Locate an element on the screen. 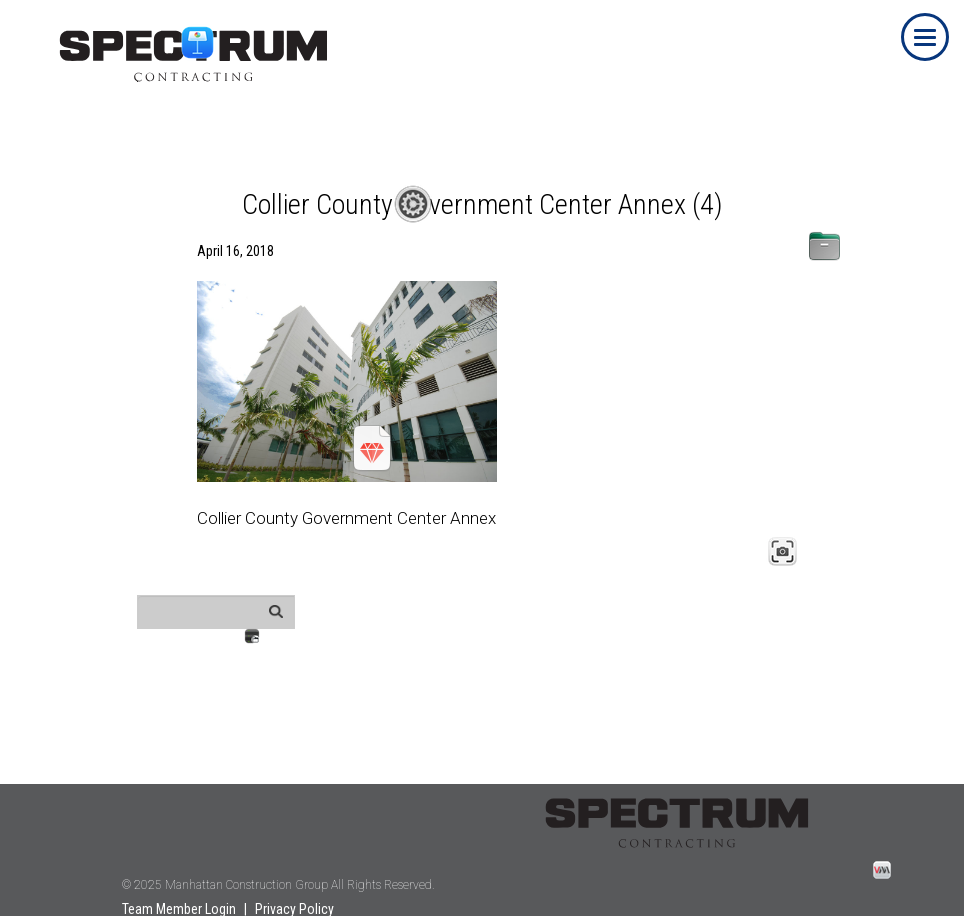  configure ftp server settings is located at coordinates (252, 636).